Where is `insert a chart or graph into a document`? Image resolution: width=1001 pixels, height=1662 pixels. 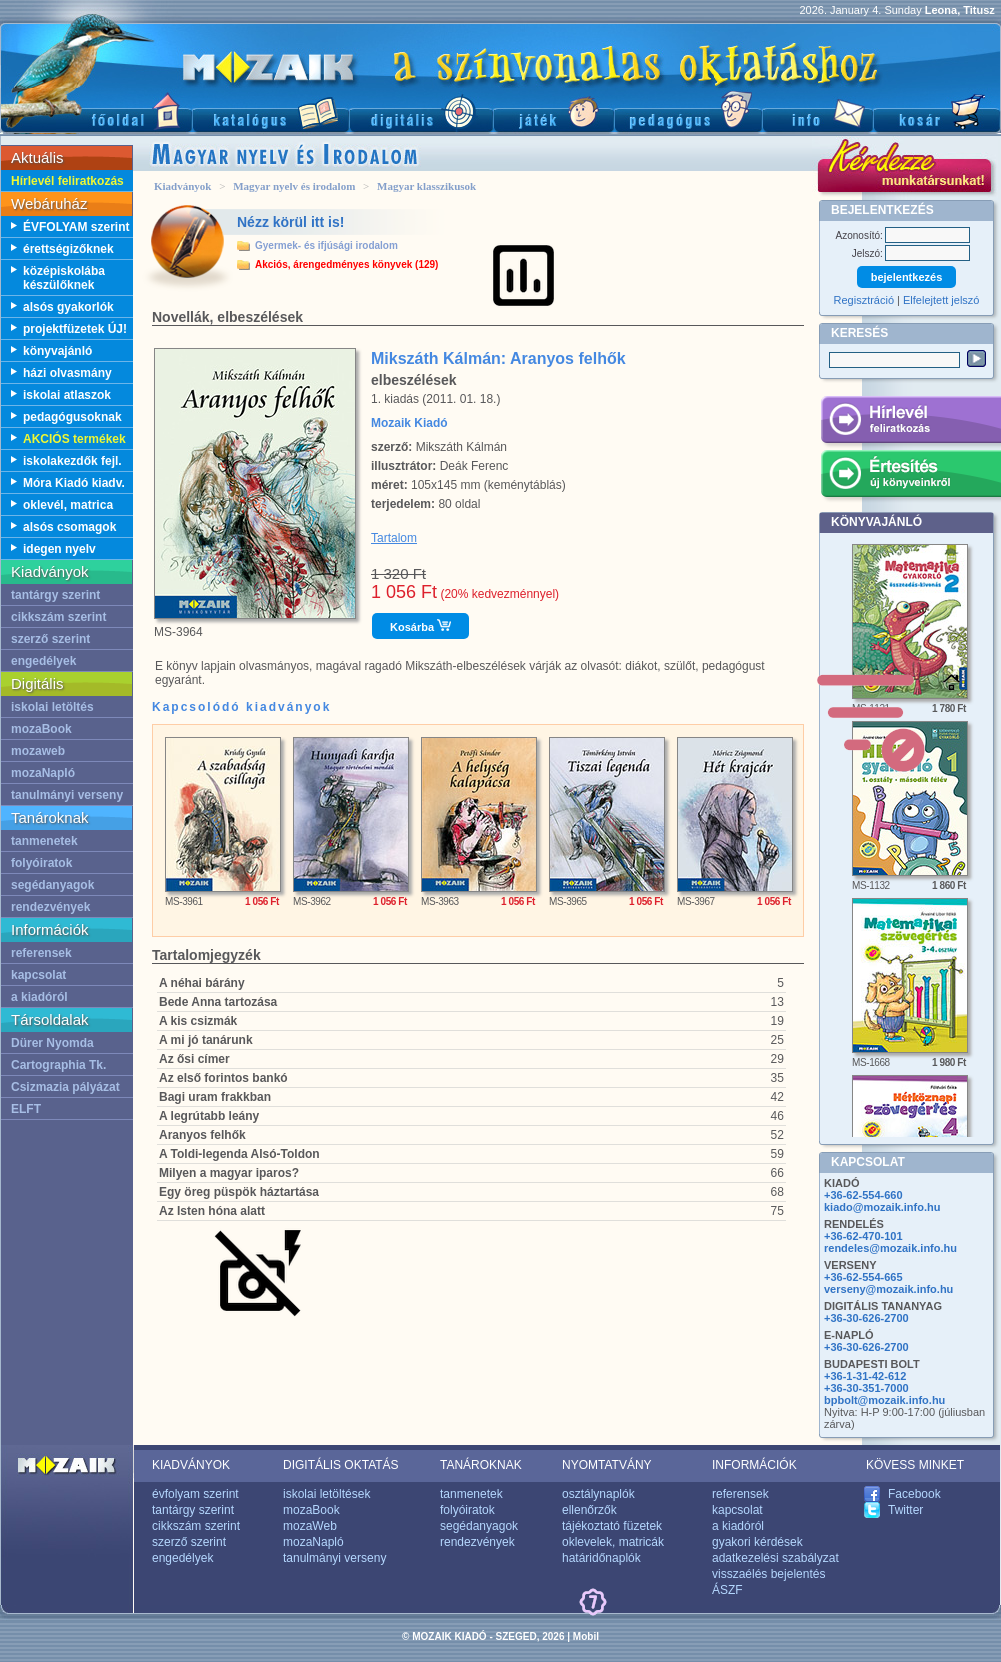
insert a chart or graph into a document is located at coordinates (523, 275).